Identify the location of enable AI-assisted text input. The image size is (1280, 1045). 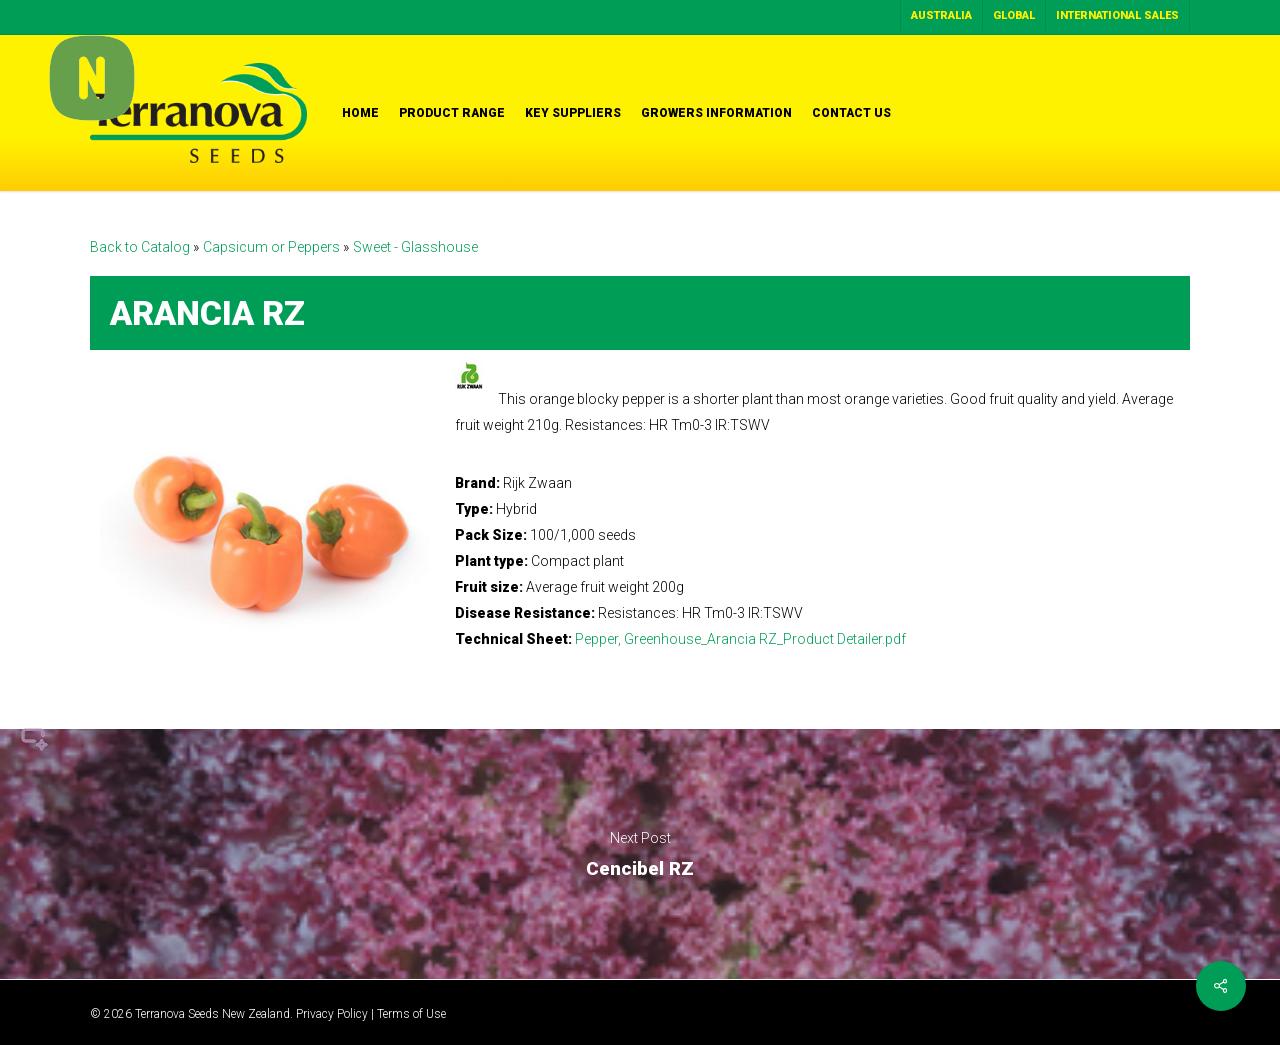
(33, 736).